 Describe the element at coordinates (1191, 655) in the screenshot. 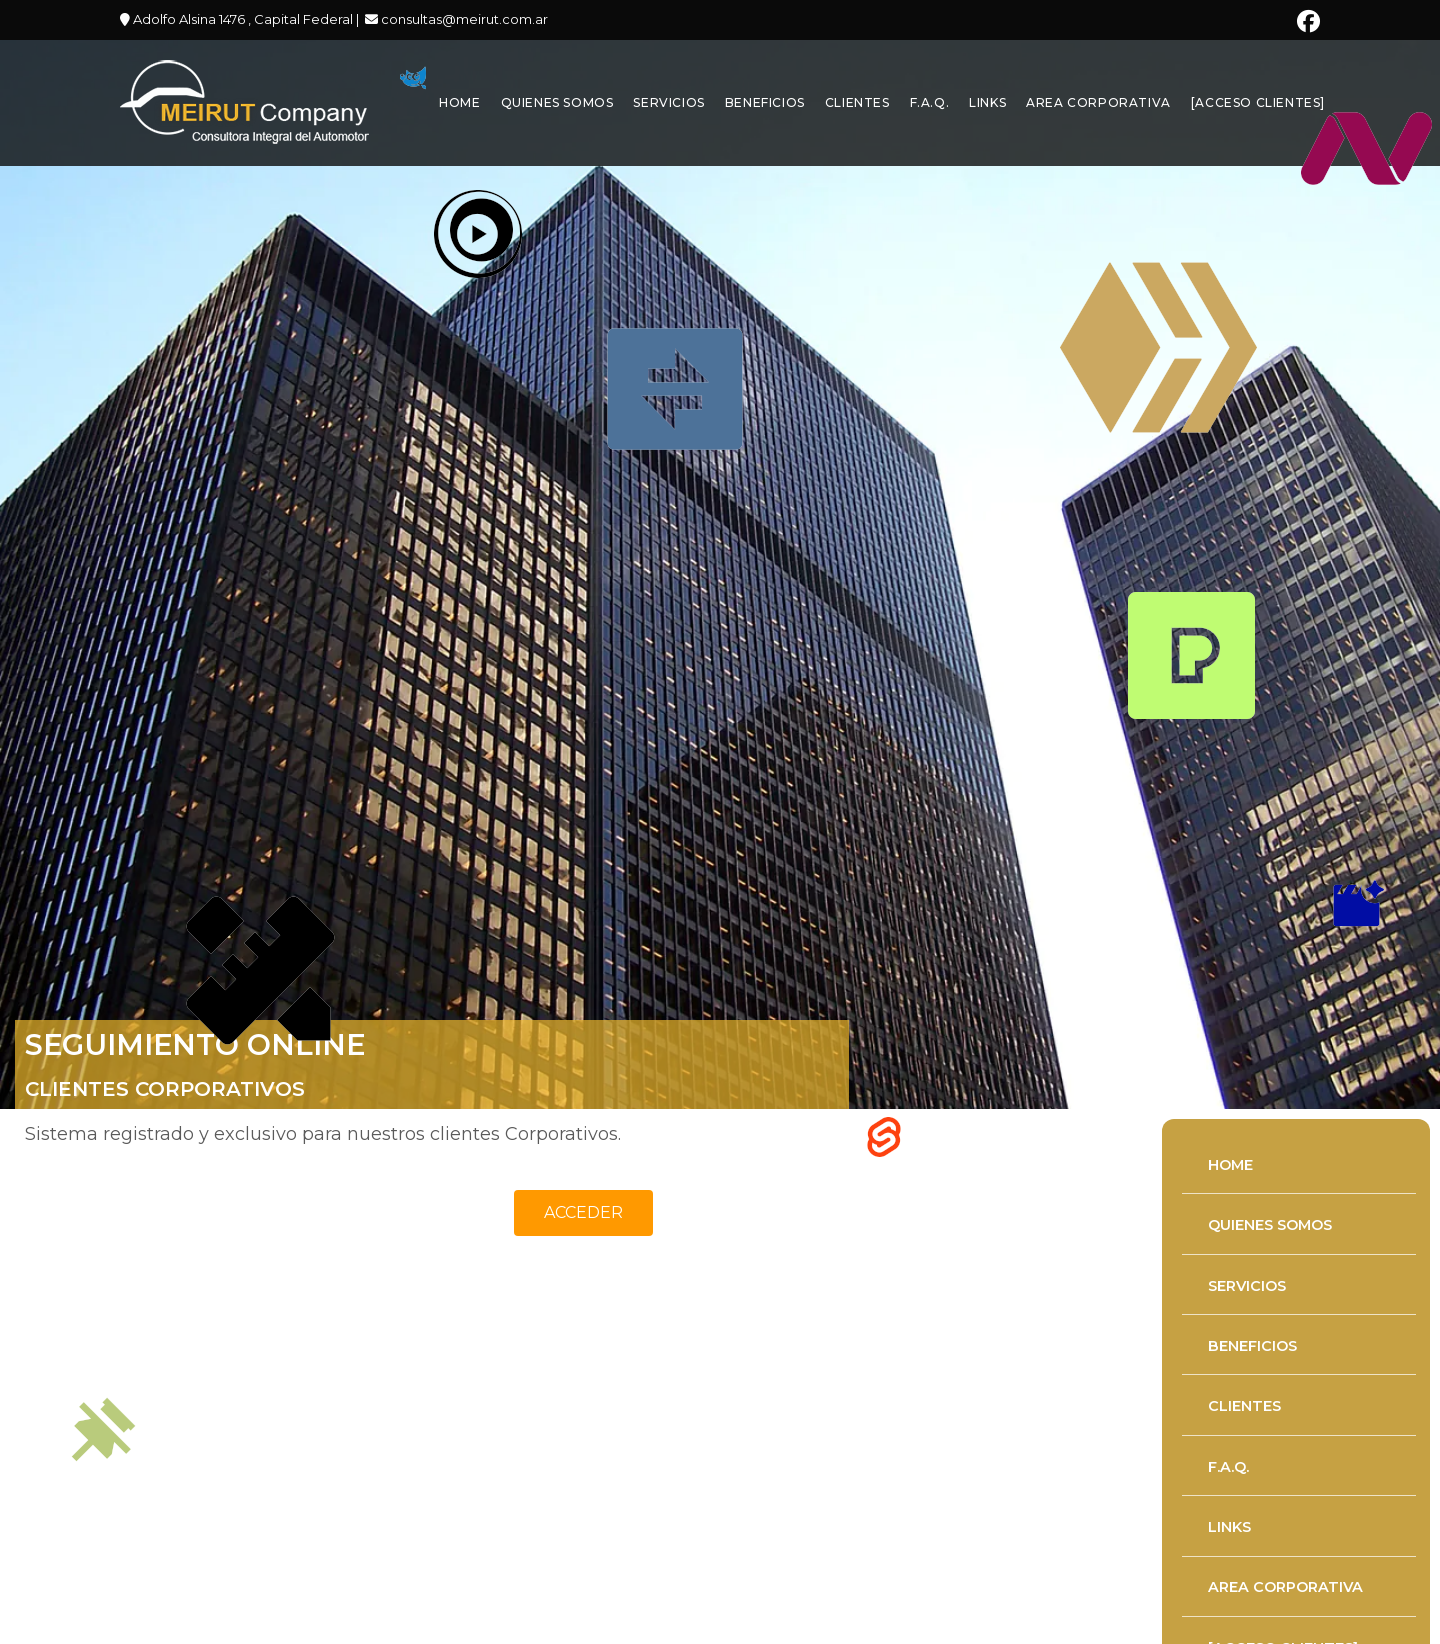

I see `open the Pexels app or website` at that location.